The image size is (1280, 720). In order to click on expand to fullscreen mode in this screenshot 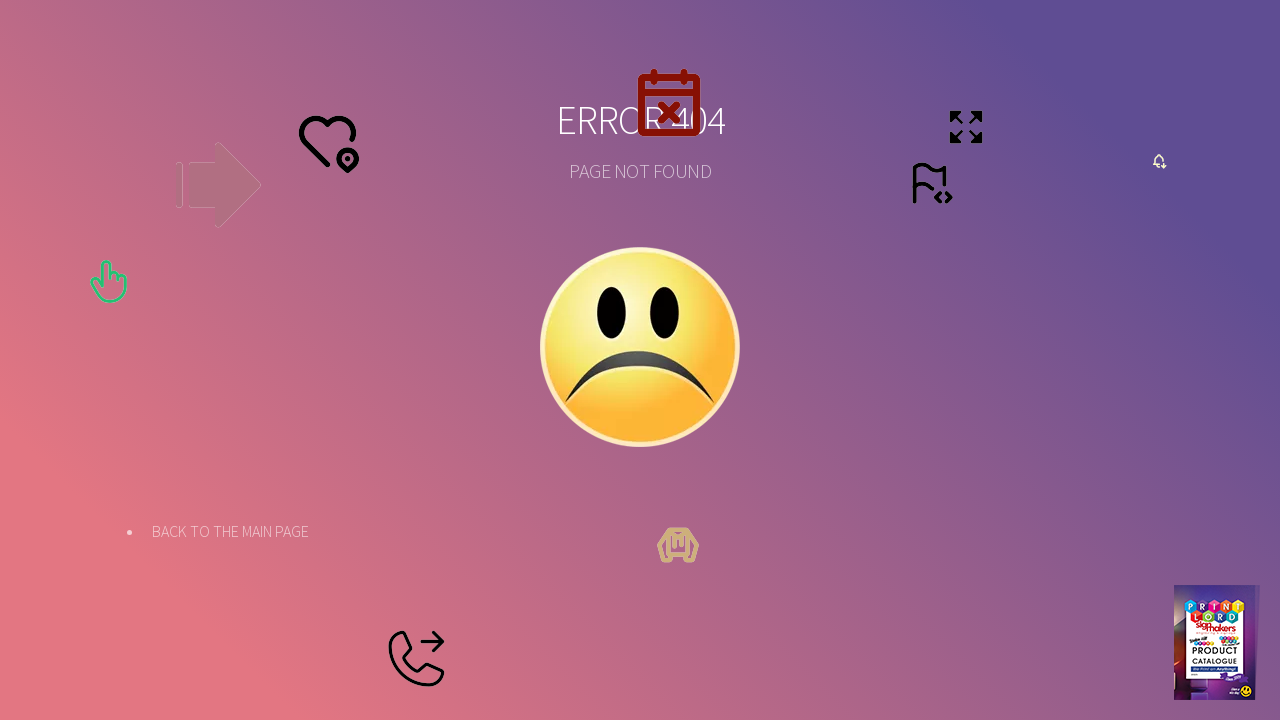, I will do `click(966, 127)`.